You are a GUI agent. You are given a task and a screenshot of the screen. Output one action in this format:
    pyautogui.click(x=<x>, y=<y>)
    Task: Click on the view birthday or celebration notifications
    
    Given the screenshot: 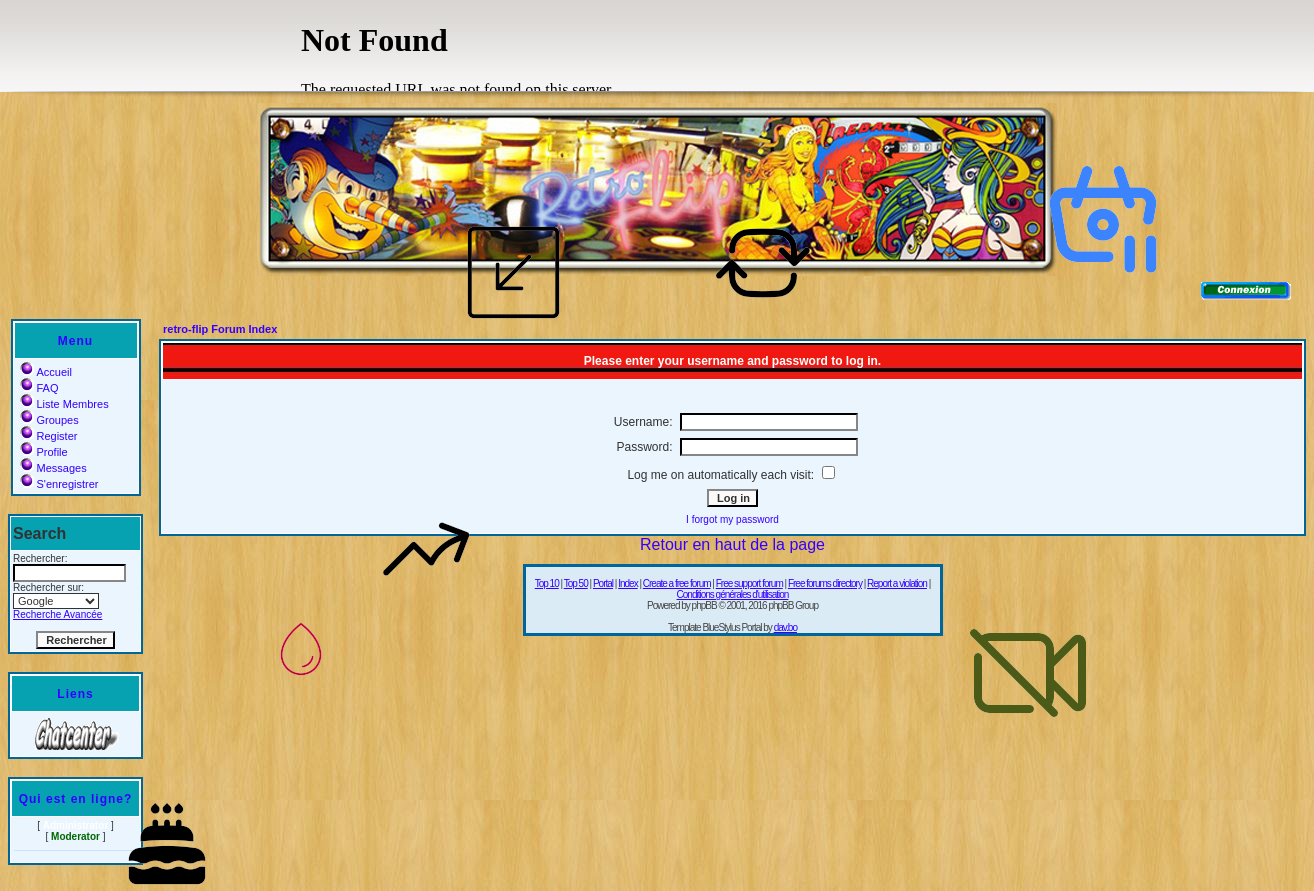 What is the action you would take?
    pyautogui.click(x=167, y=843)
    